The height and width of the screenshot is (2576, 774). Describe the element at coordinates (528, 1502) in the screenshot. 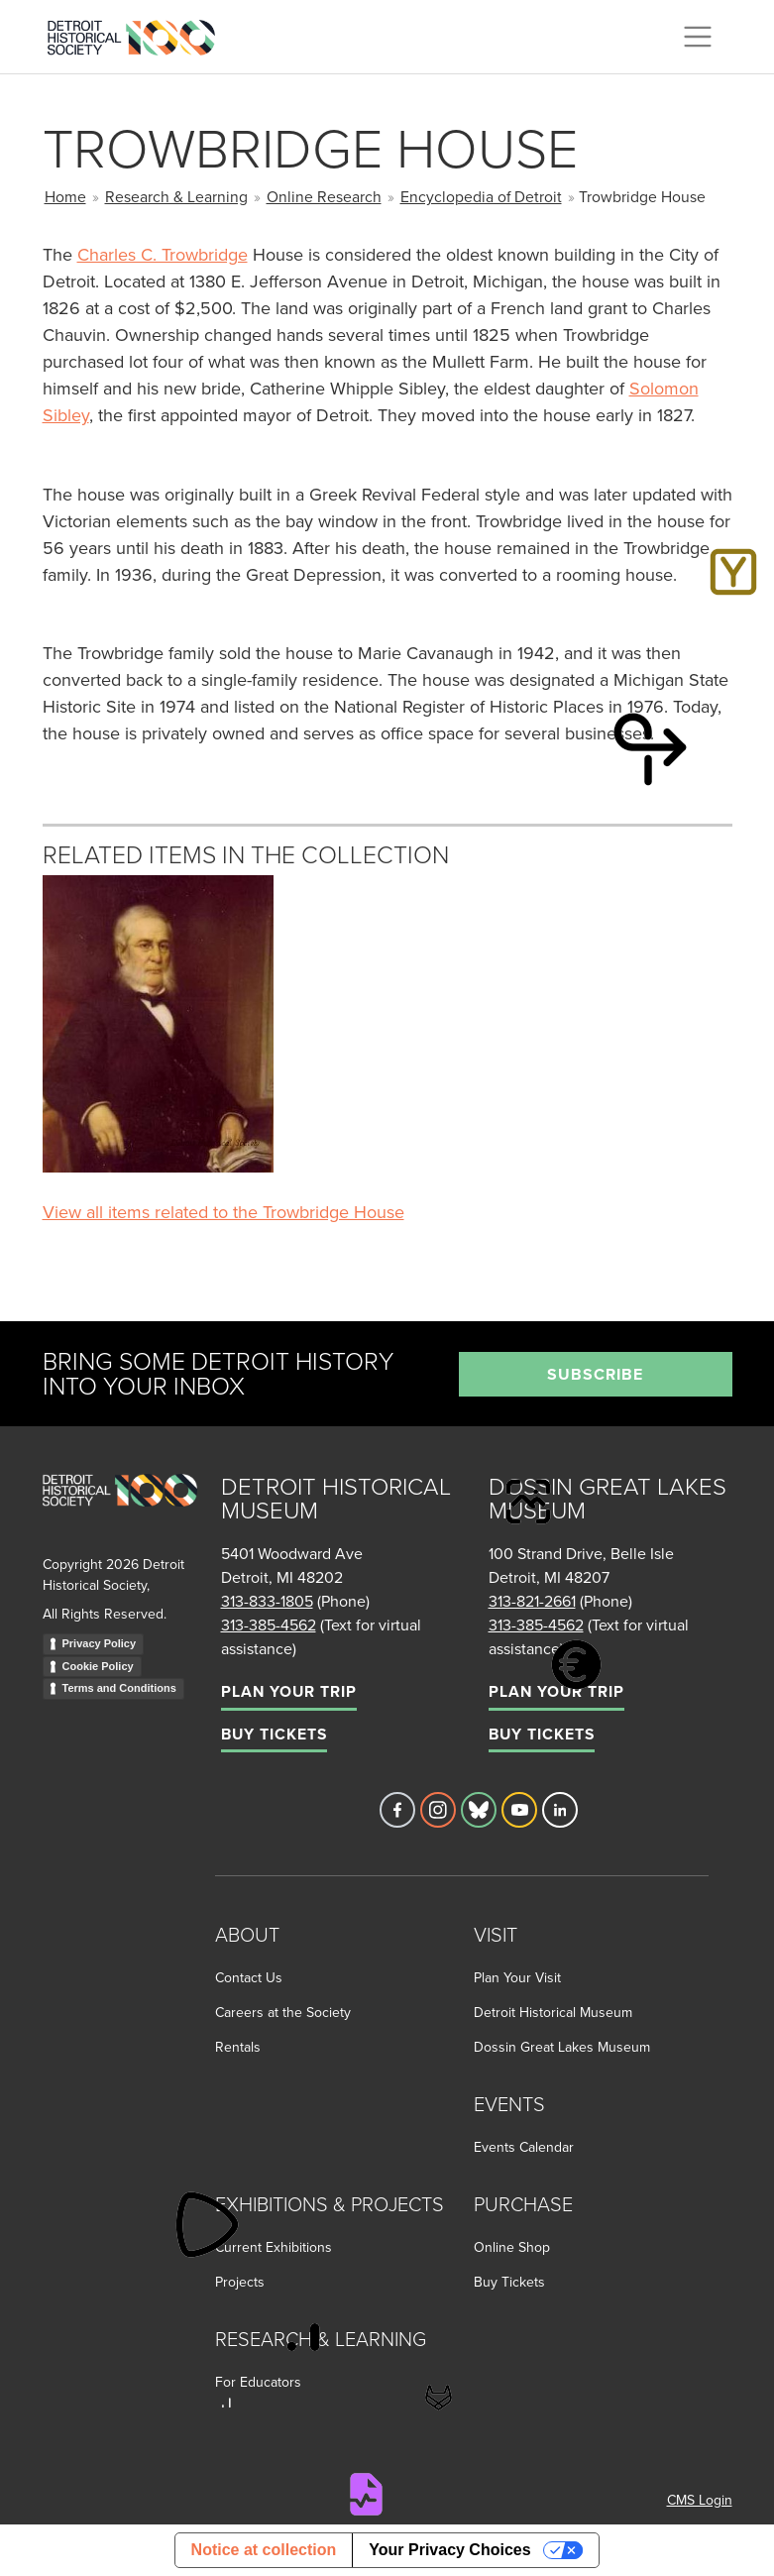

I see `scan or digitize a photo` at that location.